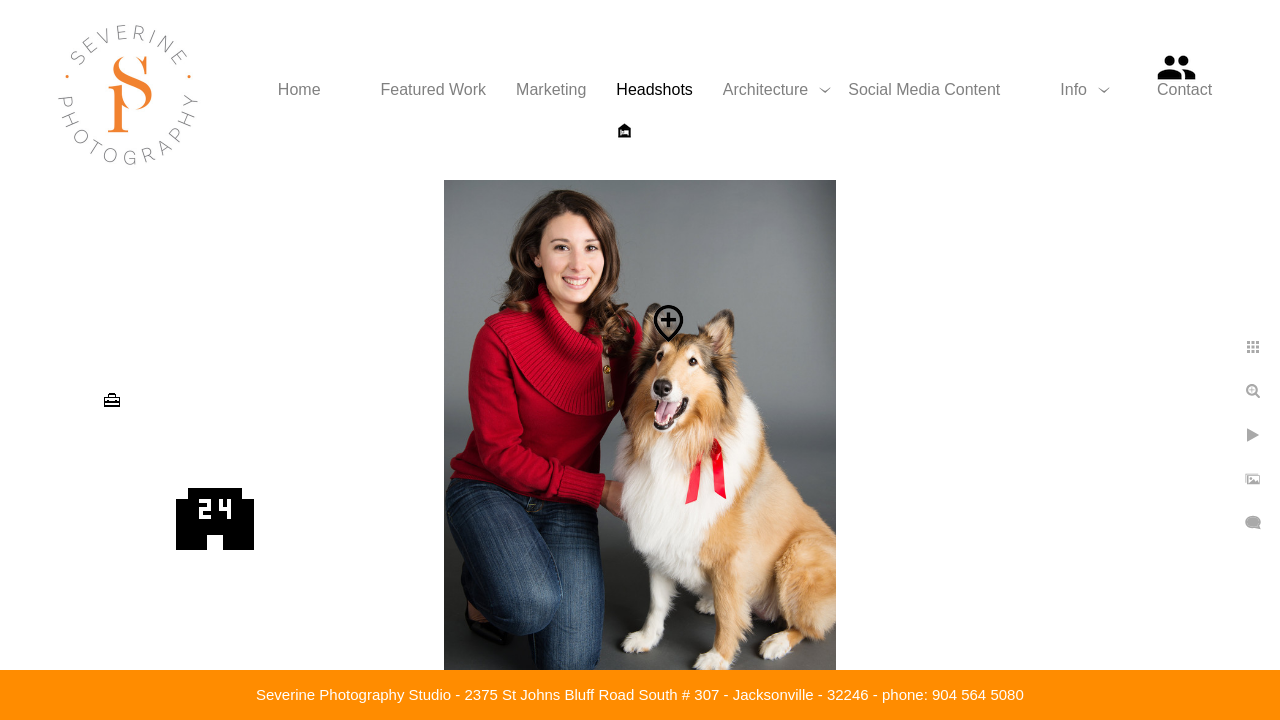 The width and height of the screenshot is (1280, 720). What do you see at coordinates (624, 130) in the screenshot?
I see `find nearby overnight shelters` at bounding box center [624, 130].